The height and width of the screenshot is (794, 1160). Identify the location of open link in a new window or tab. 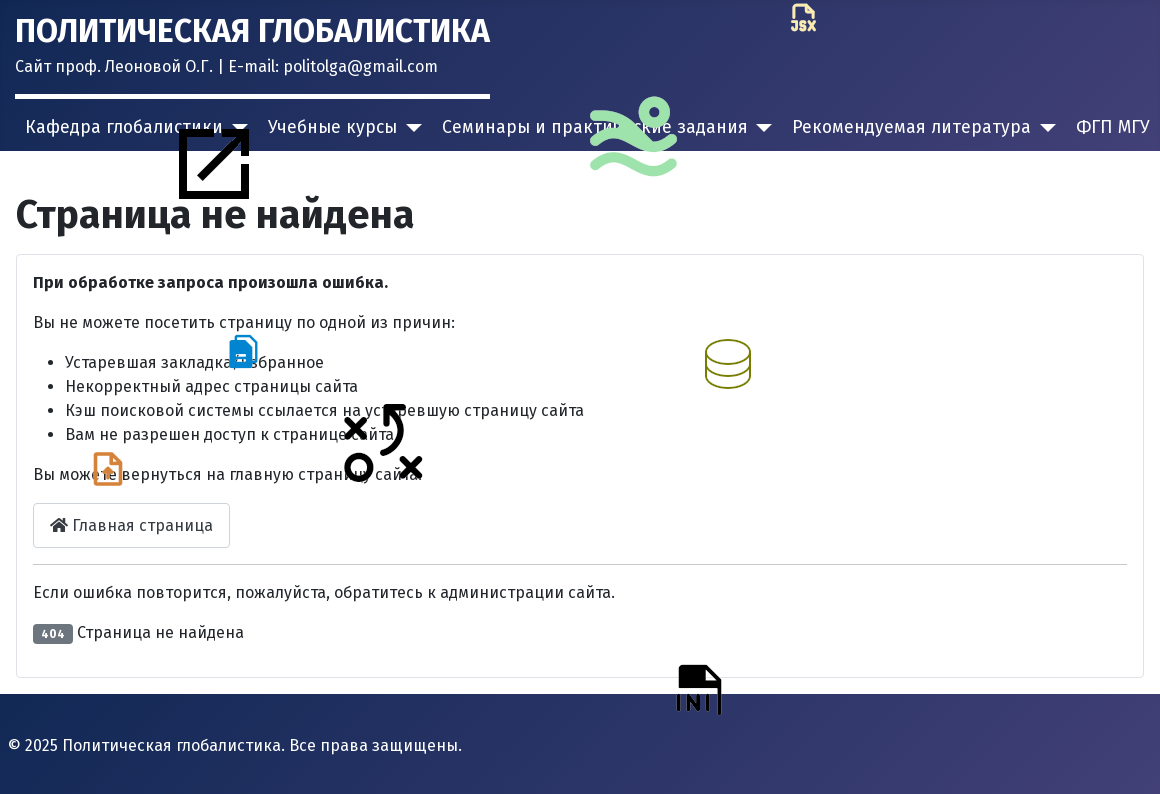
(214, 164).